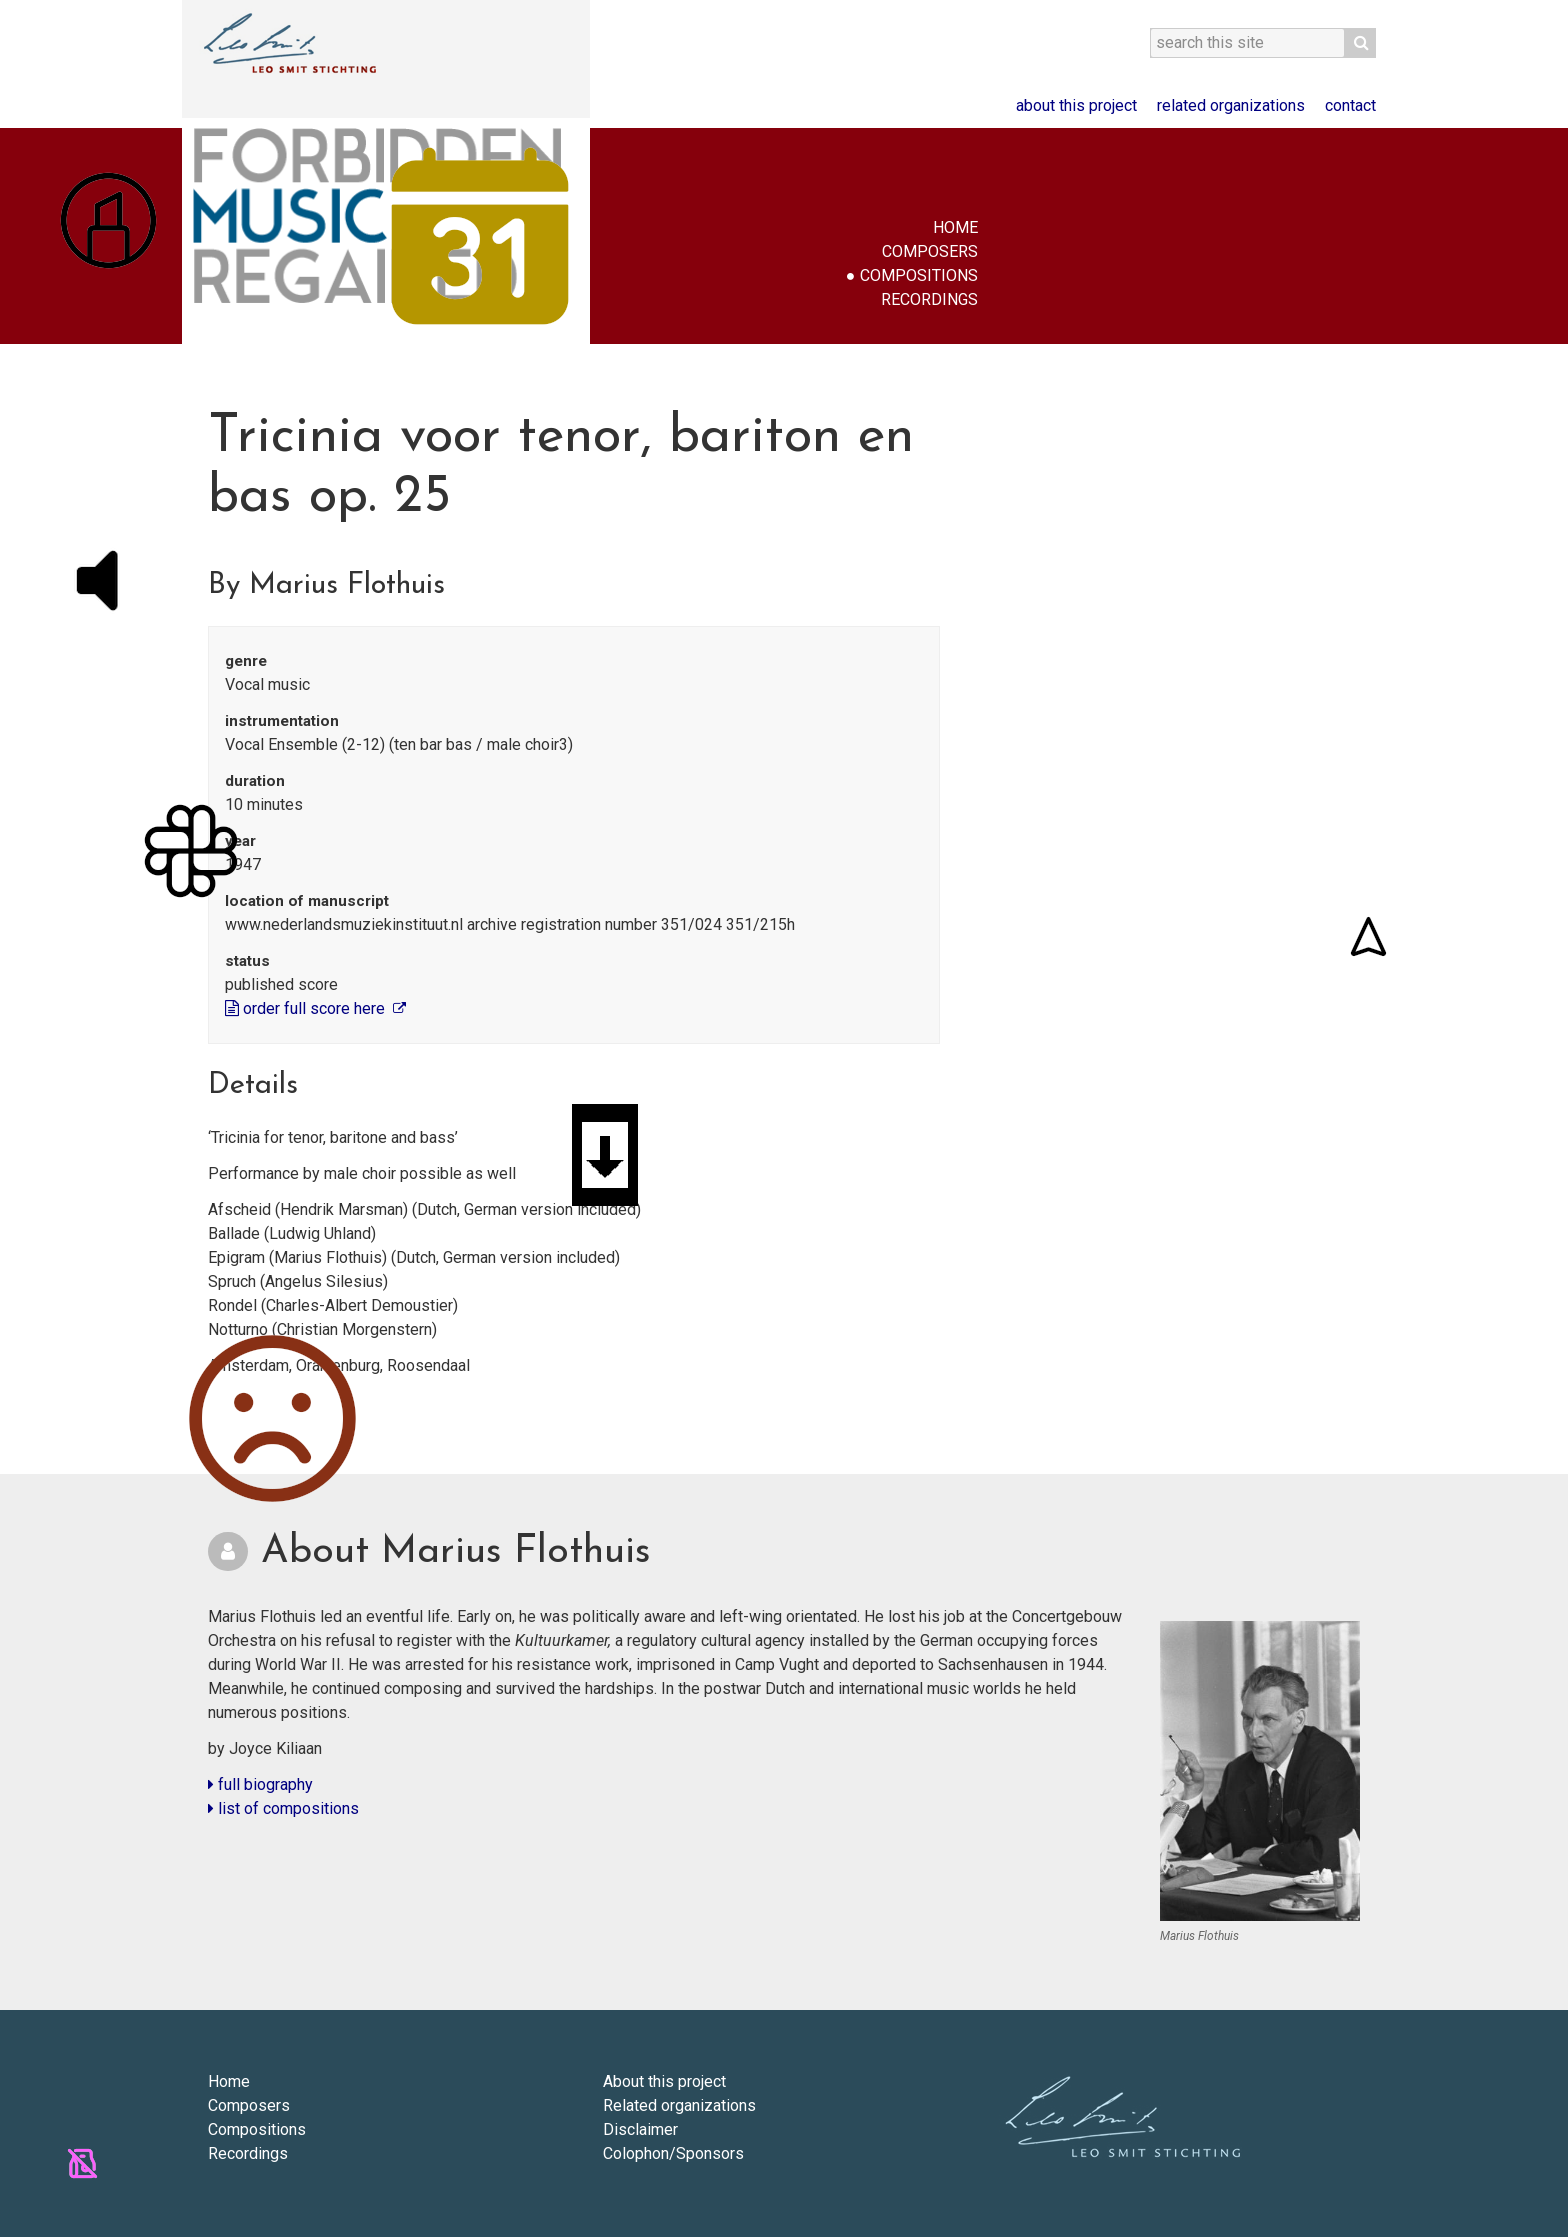  What do you see at coordinates (108, 220) in the screenshot?
I see `activate highlighter tool` at bounding box center [108, 220].